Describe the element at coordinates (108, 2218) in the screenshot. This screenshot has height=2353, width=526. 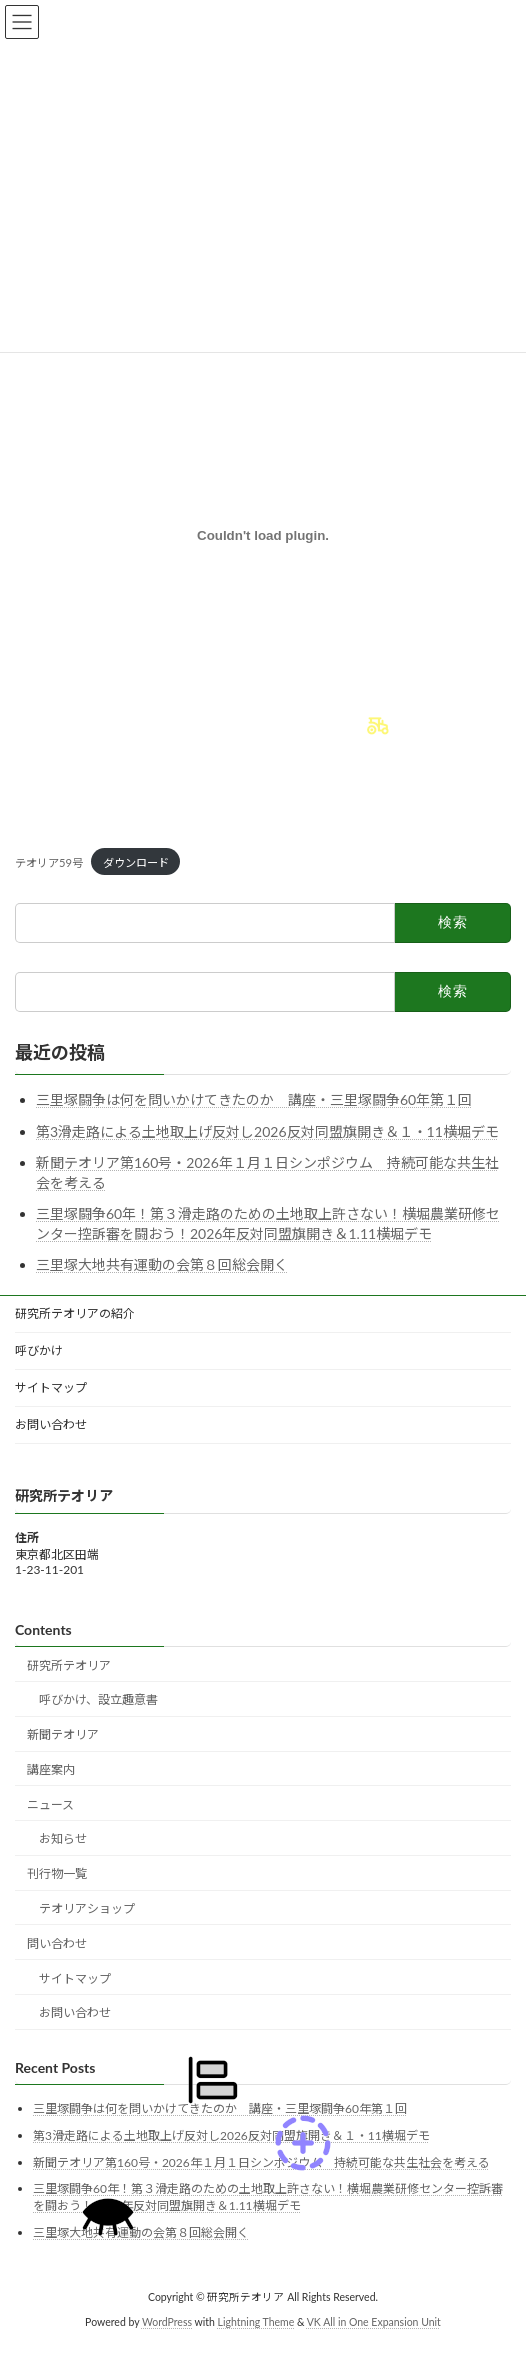
I see `hide password or sensitive content` at that location.